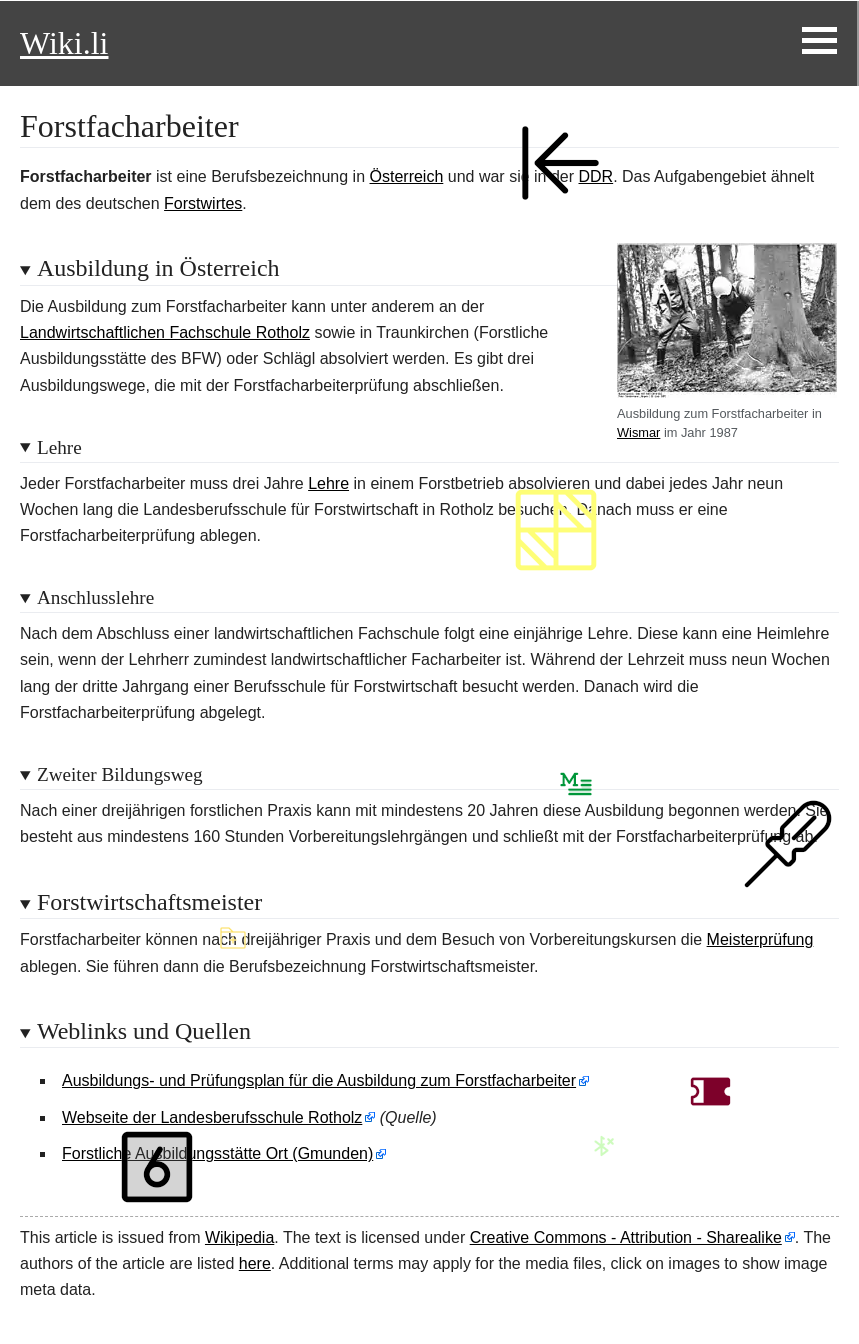 Image resolution: width=859 pixels, height=1344 pixels. Describe the element at coordinates (576, 784) in the screenshot. I see `read article on medium` at that location.